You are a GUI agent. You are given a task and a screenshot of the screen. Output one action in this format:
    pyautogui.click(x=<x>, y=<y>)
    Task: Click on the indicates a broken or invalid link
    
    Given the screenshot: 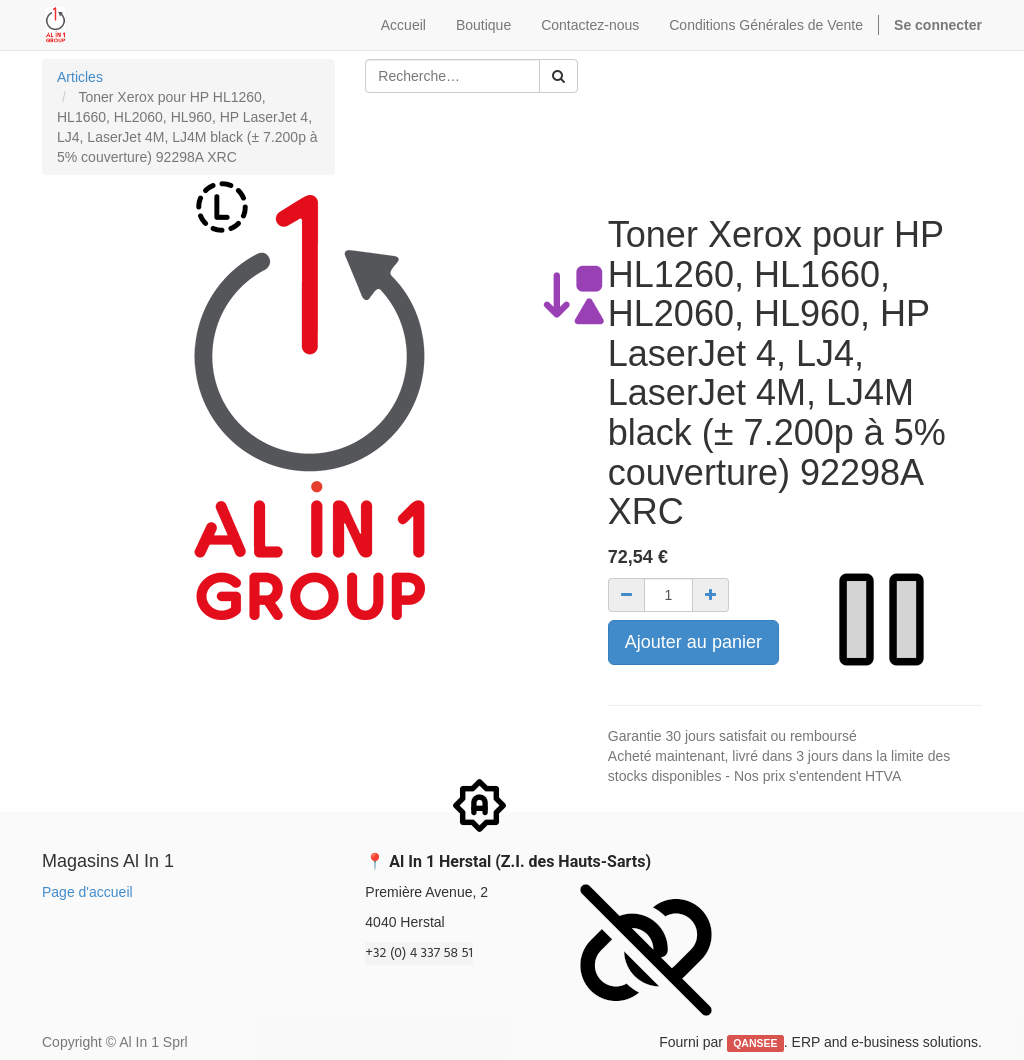 What is the action you would take?
    pyautogui.click(x=646, y=950)
    